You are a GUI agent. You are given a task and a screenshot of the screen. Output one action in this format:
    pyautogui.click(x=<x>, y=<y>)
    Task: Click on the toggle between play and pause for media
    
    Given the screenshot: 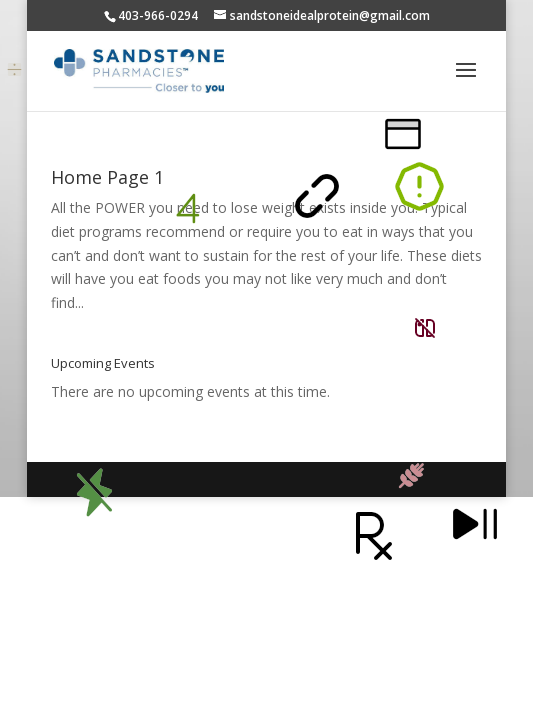 What is the action you would take?
    pyautogui.click(x=475, y=524)
    